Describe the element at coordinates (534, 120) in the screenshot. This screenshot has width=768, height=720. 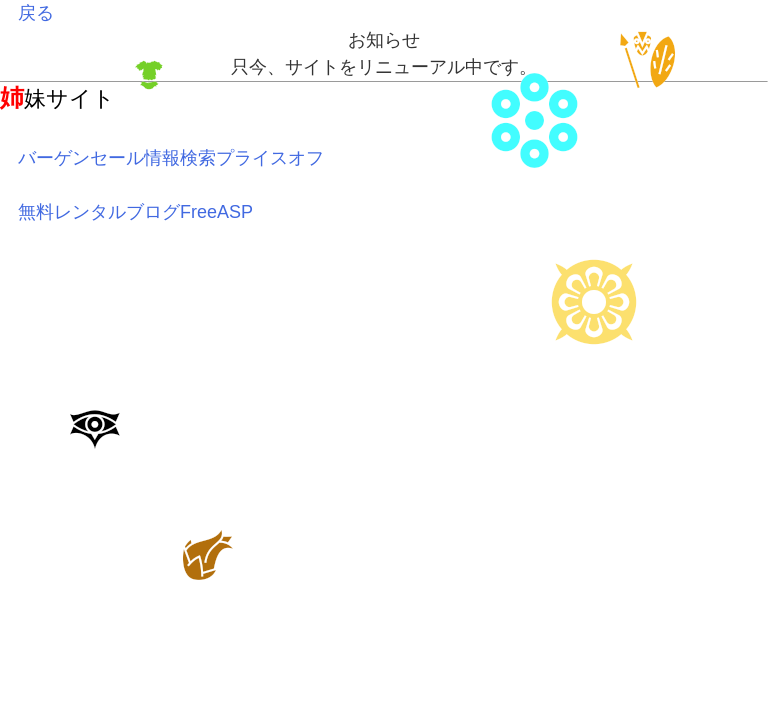
I see `select chaingun weapon in game` at that location.